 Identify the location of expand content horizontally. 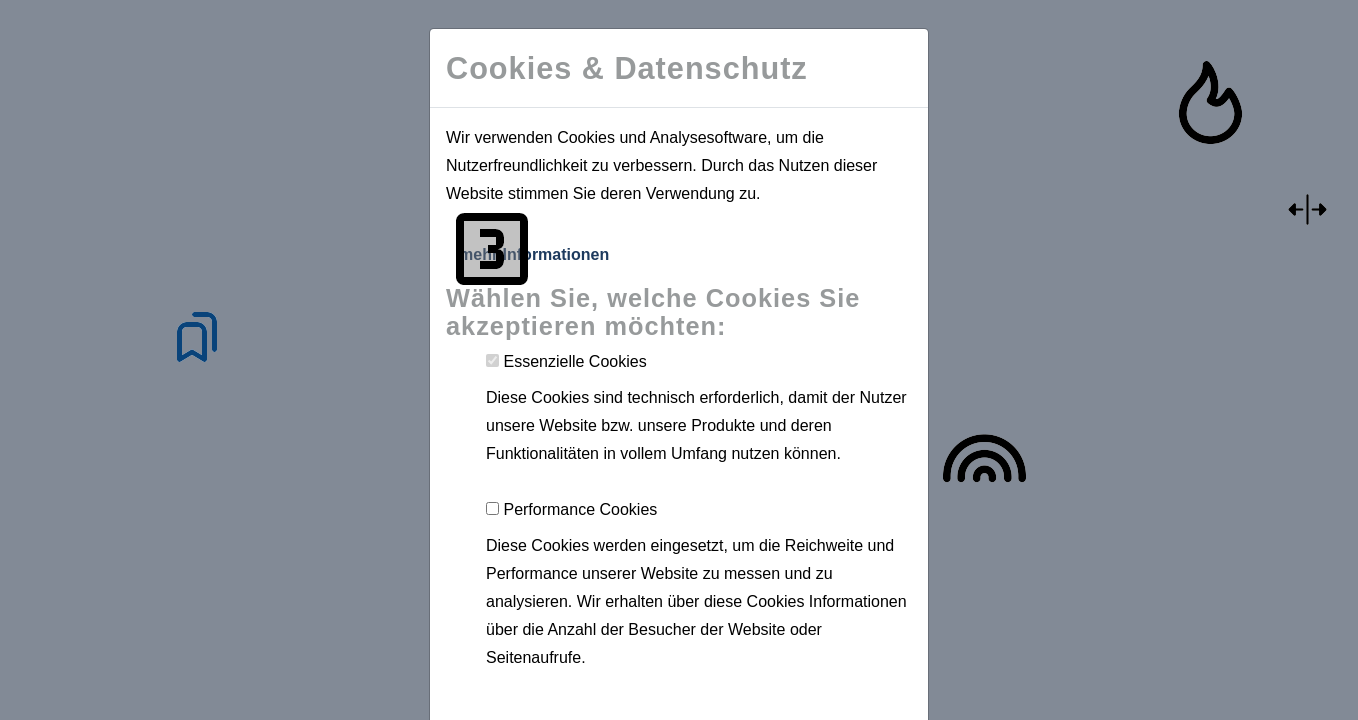
(1307, 209).